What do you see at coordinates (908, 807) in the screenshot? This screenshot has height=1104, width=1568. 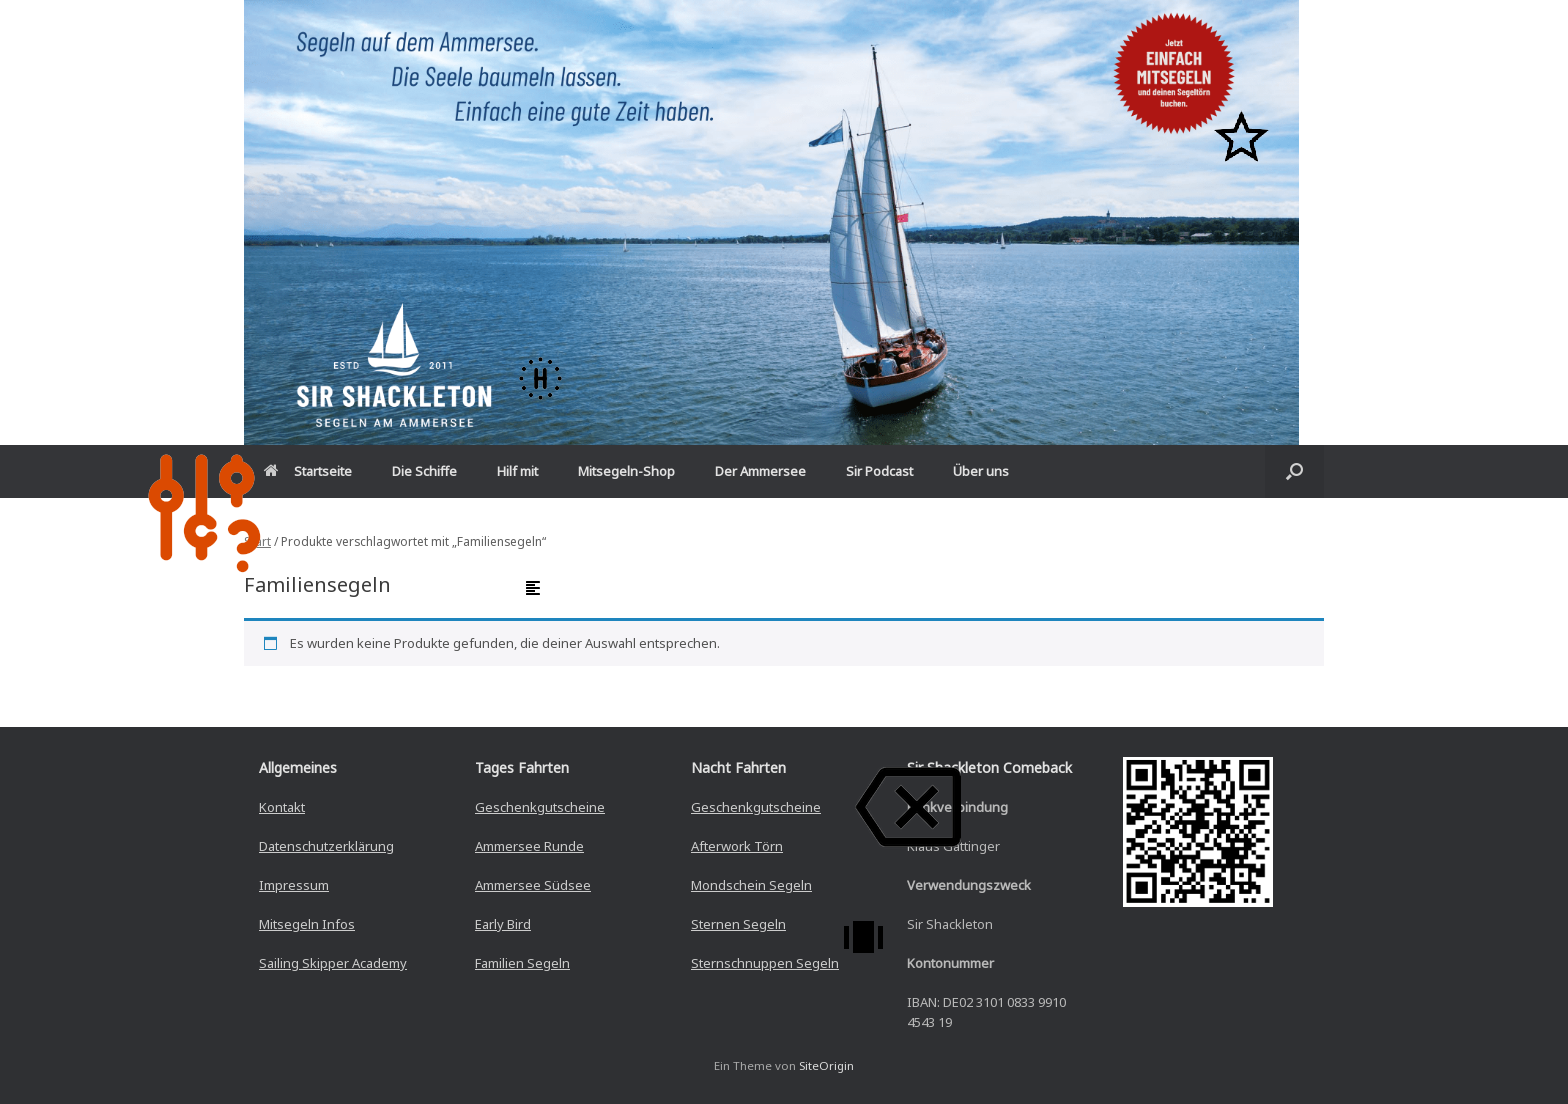 I see `delete the last character entered` at bounding box center [908, 807].